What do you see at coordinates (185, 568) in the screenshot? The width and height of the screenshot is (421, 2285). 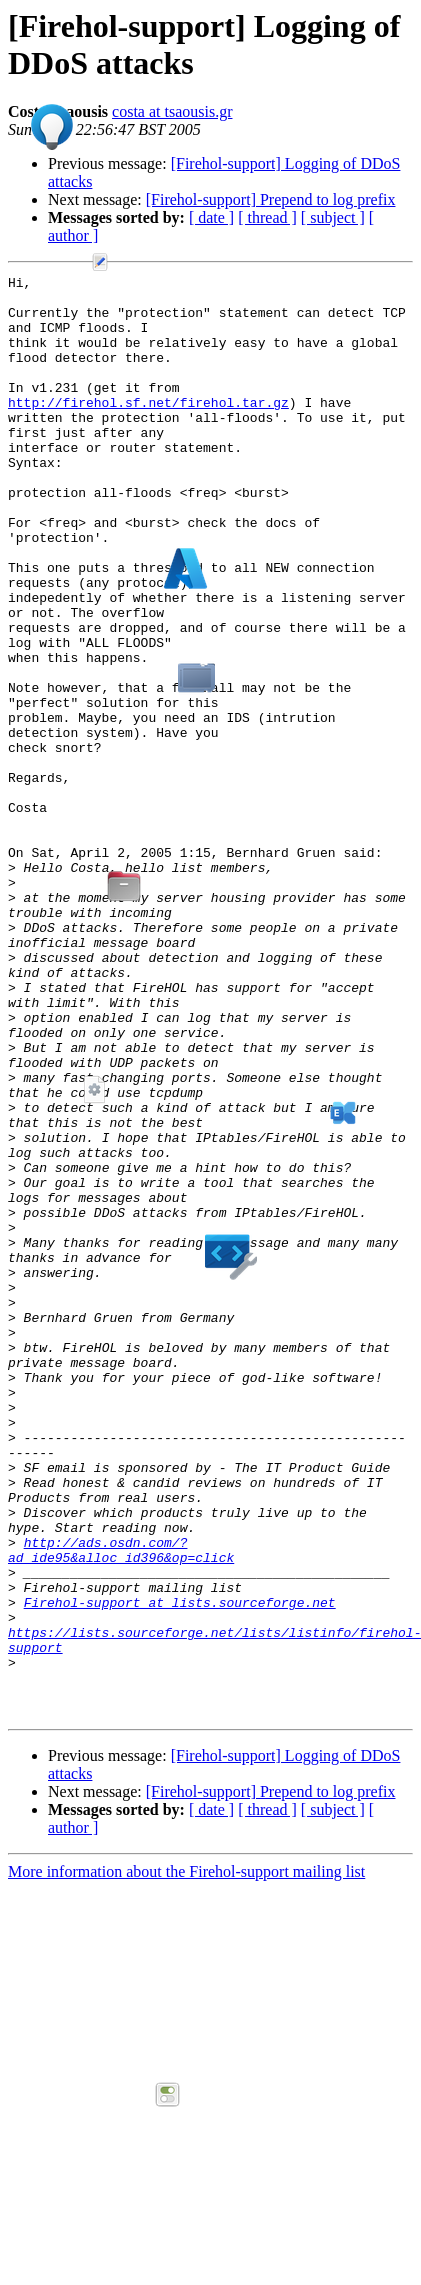 I see `open Microsoft Azure portal` at bounding box center [185, 568].